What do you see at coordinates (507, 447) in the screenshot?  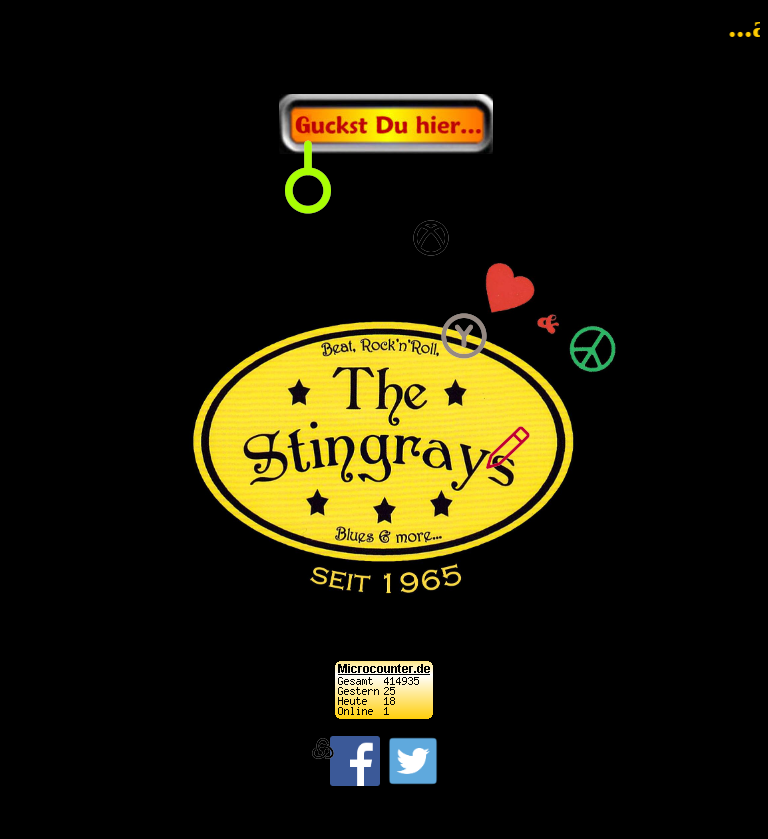 I see `edit this item` at bounding box center [507, 447].